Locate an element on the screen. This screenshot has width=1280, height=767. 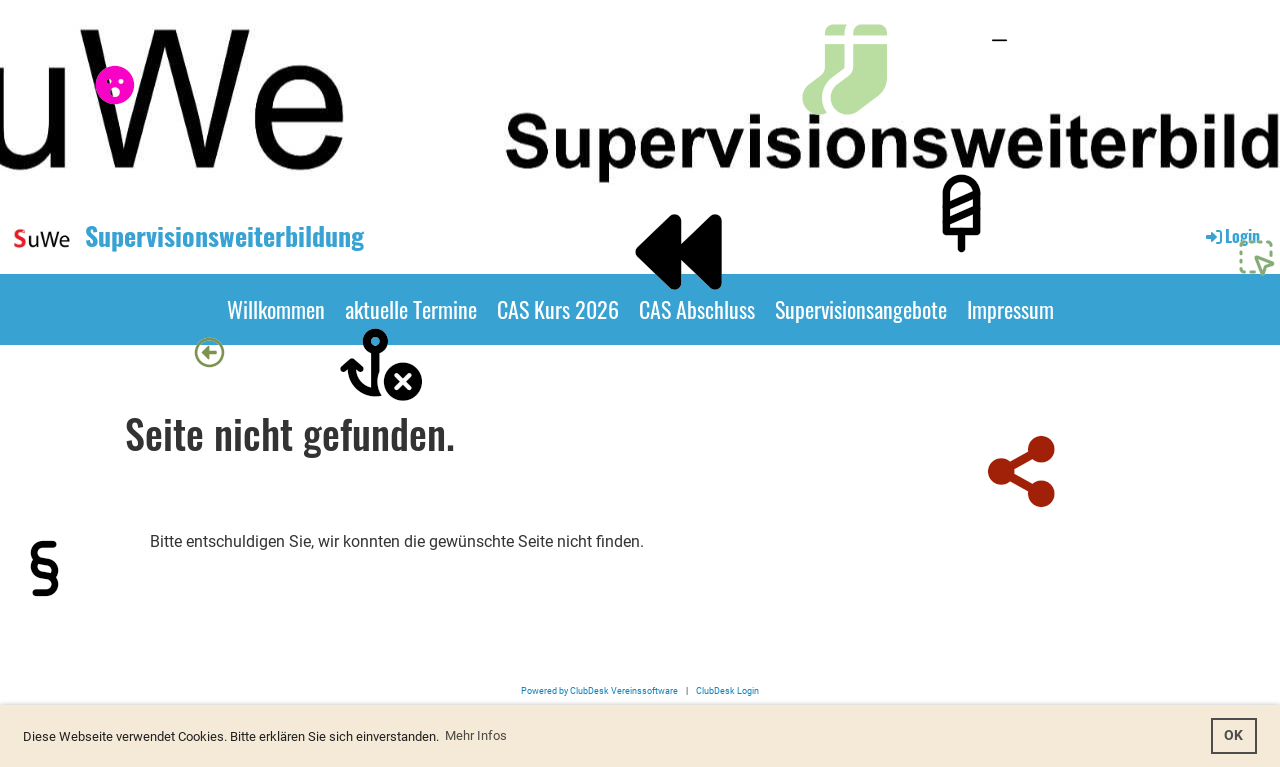
minimize the current window is located at coordinates (999, 35).